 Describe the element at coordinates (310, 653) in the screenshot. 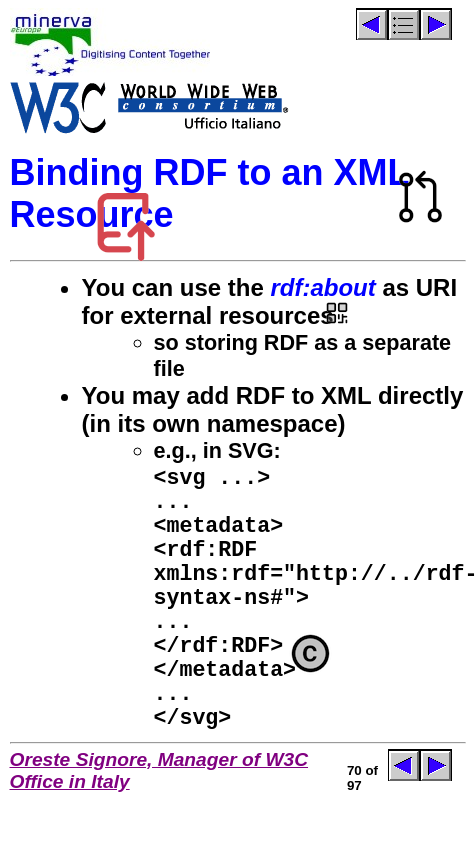

I see `indicates copyrighted content` at that location.